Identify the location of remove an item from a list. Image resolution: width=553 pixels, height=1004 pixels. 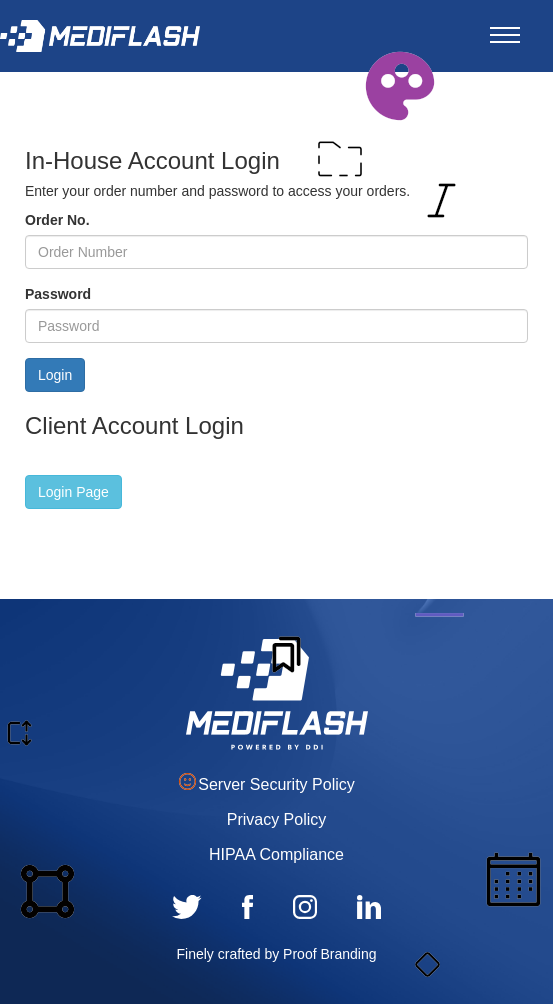
(439, 616).